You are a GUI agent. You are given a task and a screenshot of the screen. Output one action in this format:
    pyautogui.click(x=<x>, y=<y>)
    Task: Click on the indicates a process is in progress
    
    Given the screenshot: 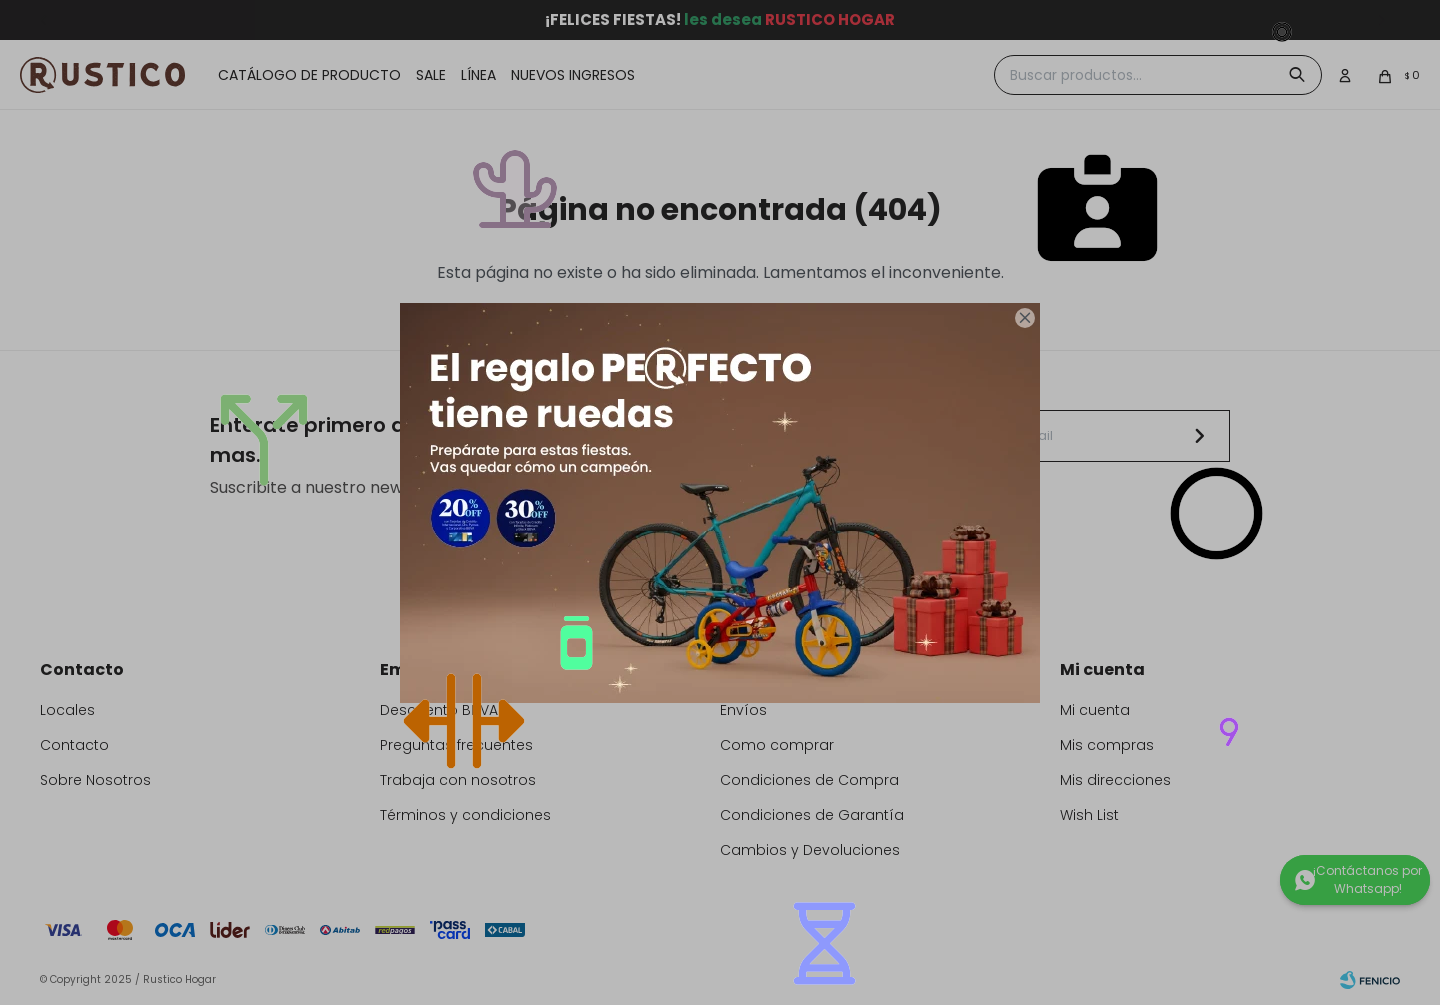 What is the action you would take?
    pyautogui.click(x=824, y=943)
    